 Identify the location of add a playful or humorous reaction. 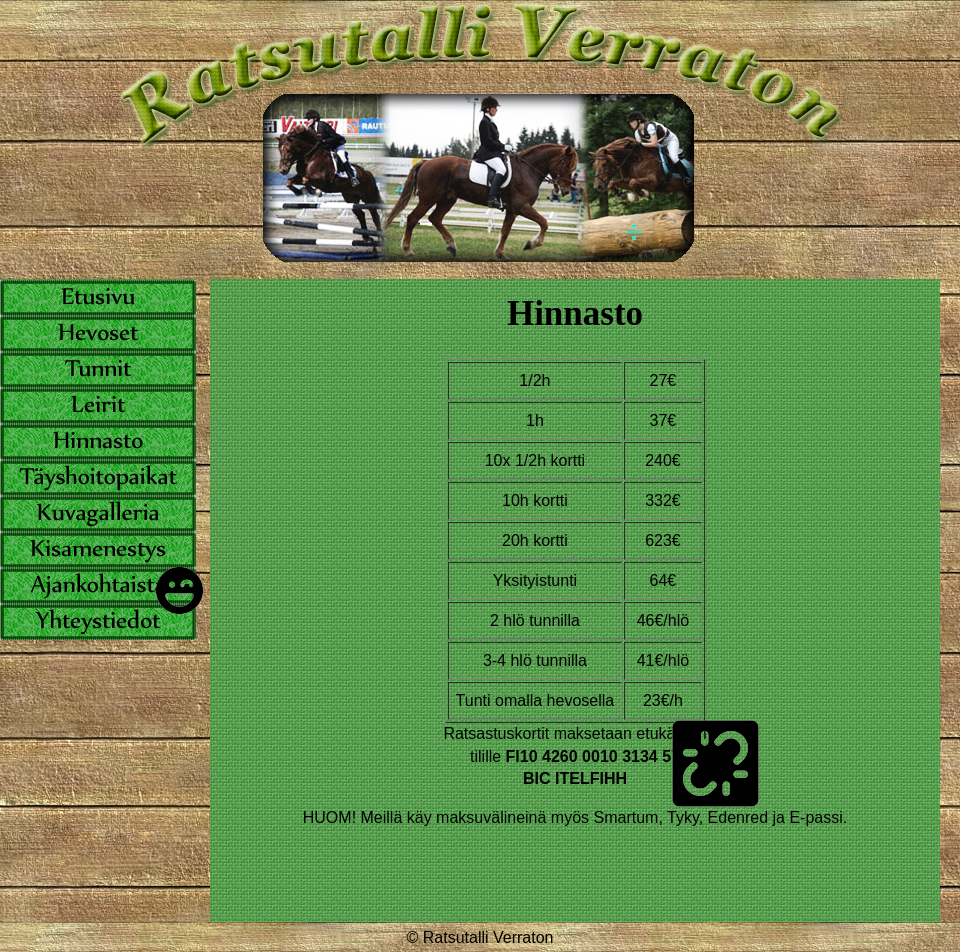
(179, 590).